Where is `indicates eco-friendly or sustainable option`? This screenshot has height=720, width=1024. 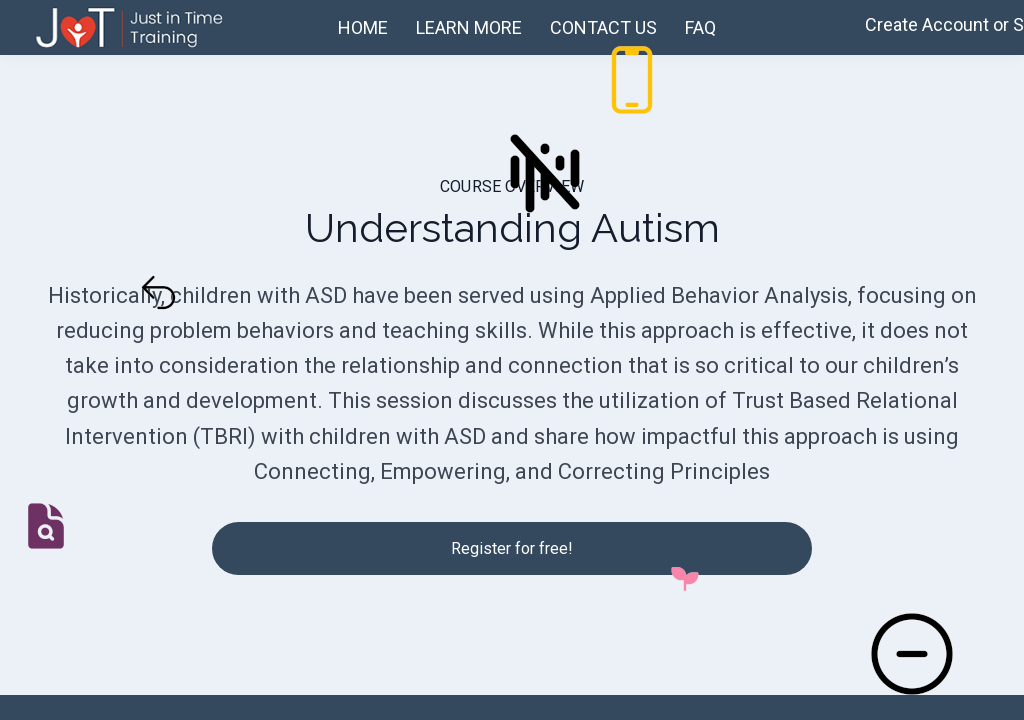
indicates eco-friendly or sustainable option is located at coordinates (685, 579).